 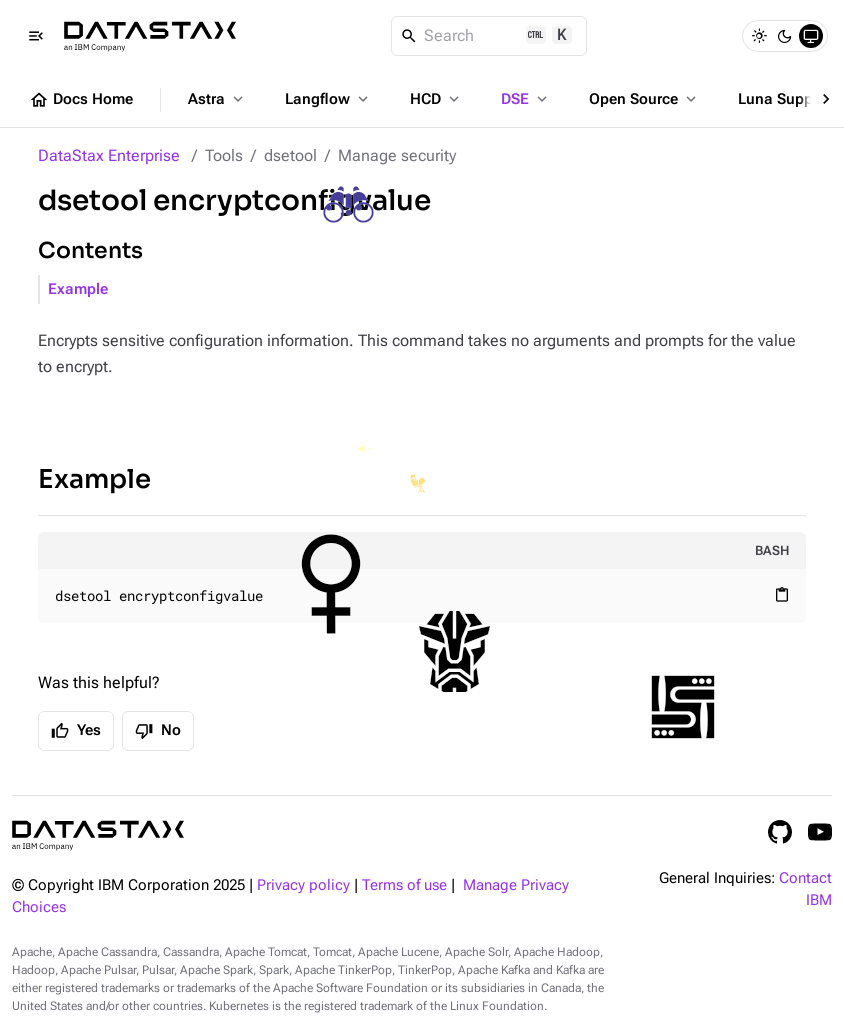 I want to click on select female gender option, so click(x=331, y=584).